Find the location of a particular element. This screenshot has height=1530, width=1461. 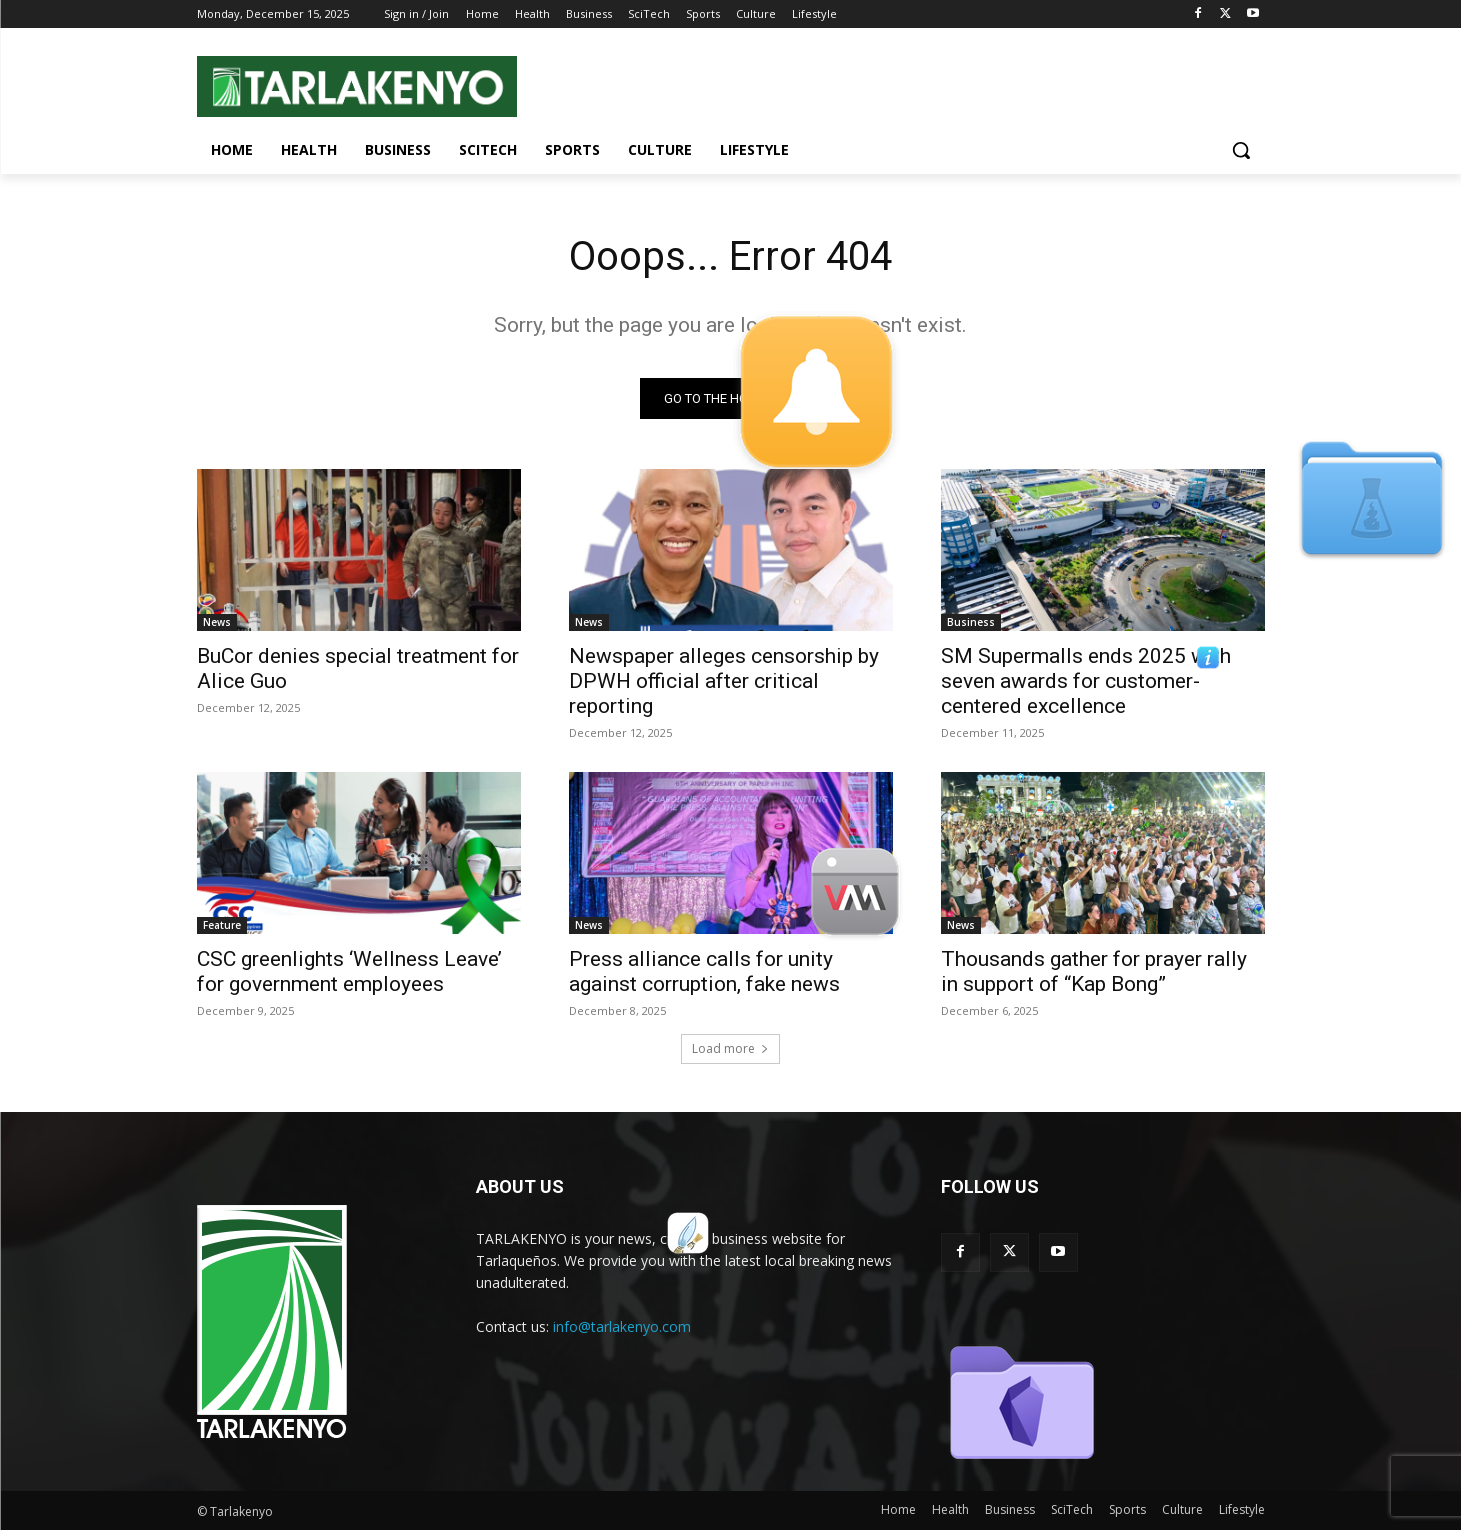

view all applications is located at coordinates (419, 862).